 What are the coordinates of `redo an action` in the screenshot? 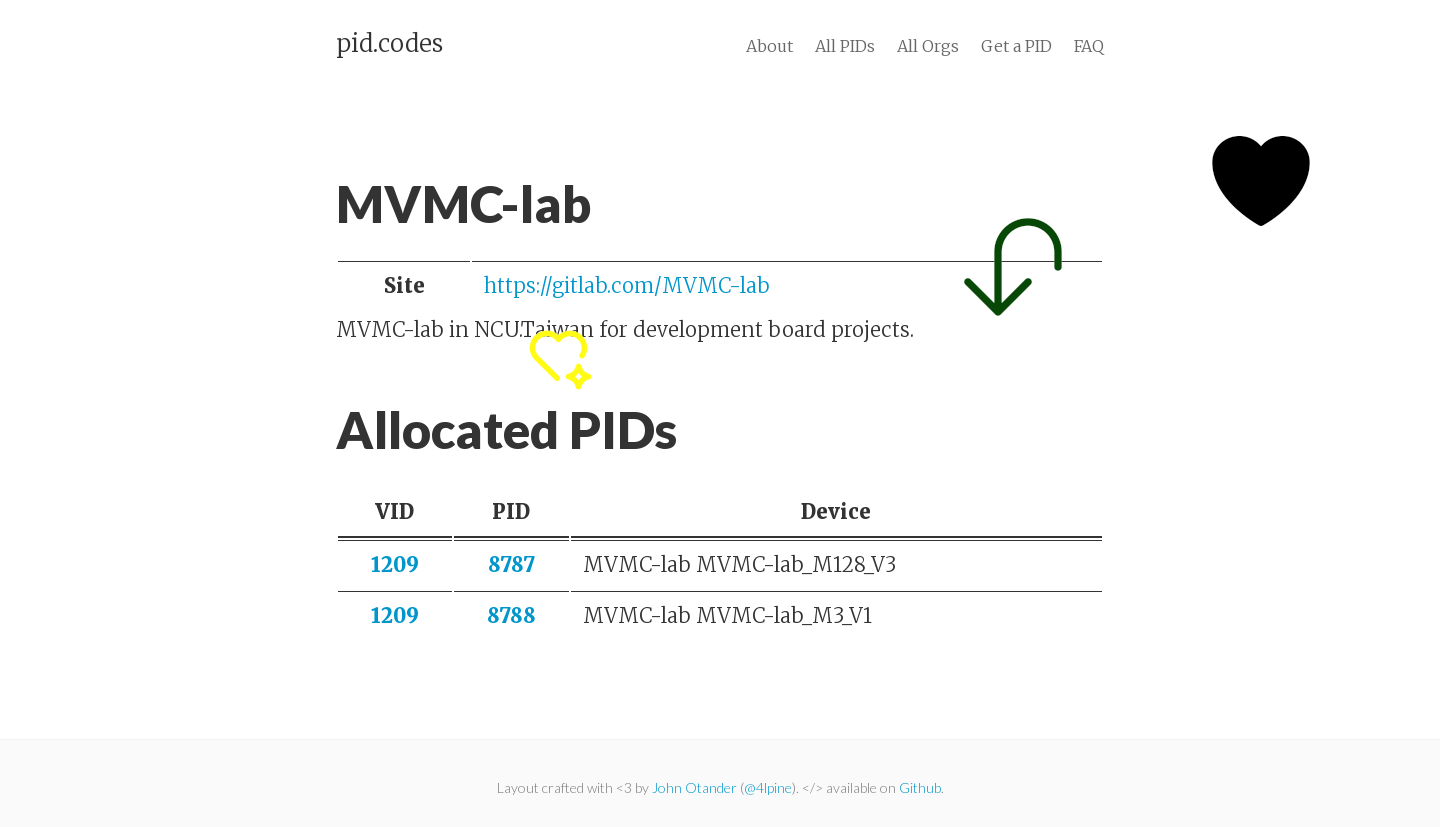 It's located at (1013, 267).